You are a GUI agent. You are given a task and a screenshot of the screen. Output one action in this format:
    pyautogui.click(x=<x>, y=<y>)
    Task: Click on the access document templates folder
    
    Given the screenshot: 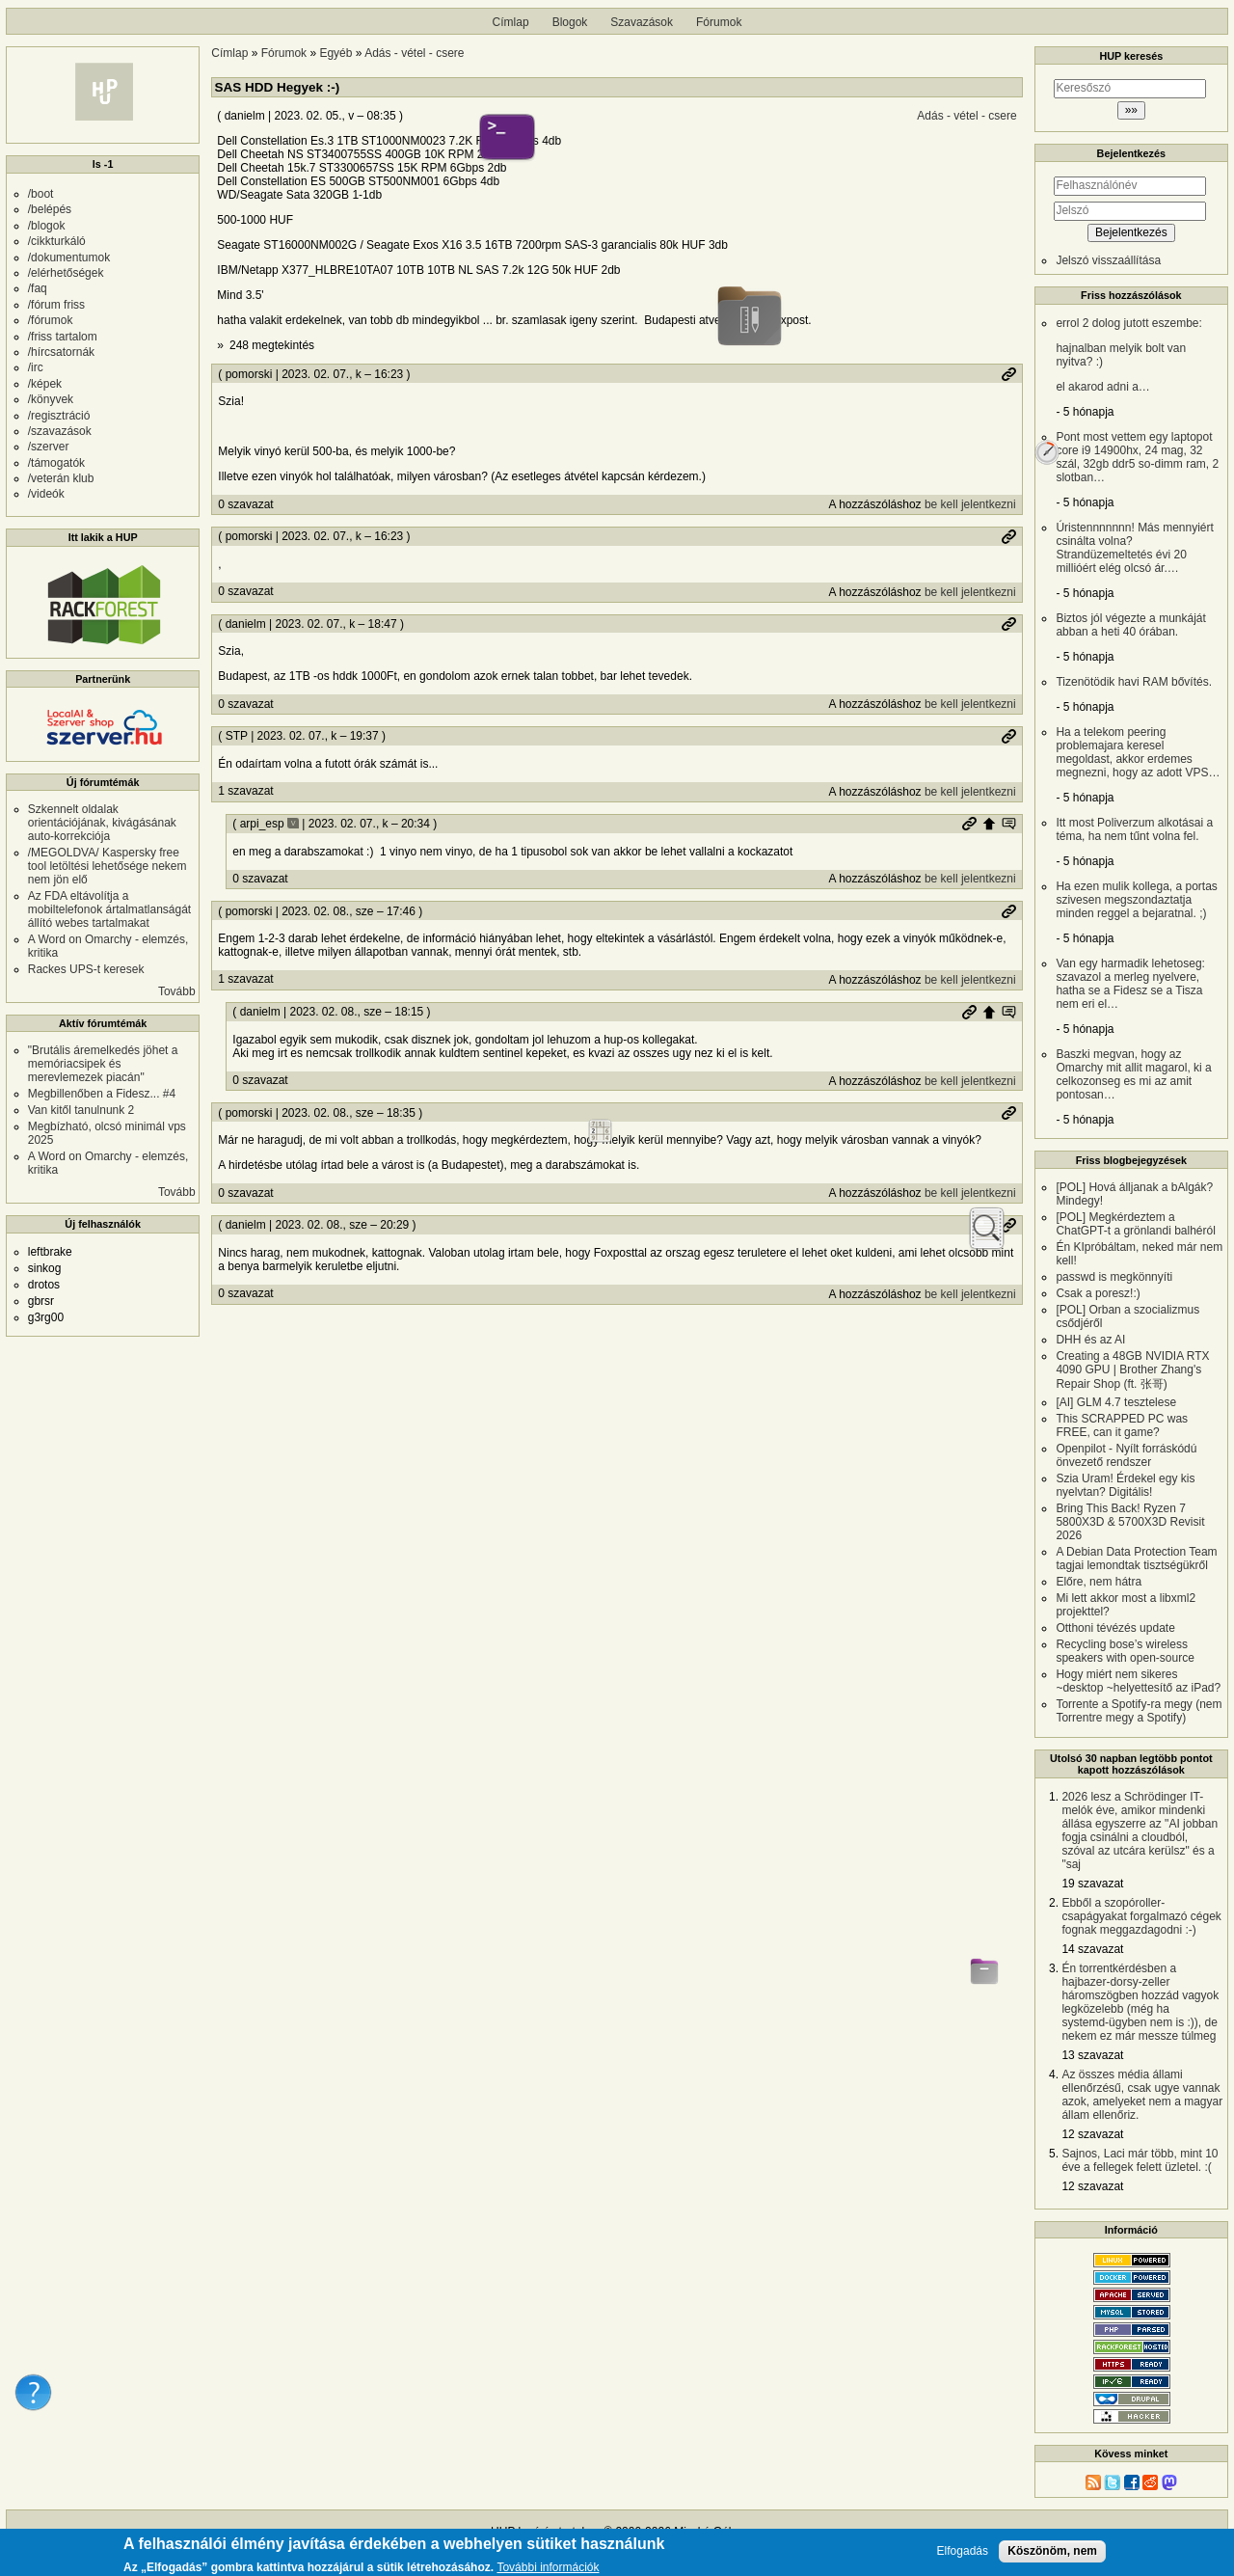 What is the action you would take?
    pyautogui.click(x=749, y=315)
    